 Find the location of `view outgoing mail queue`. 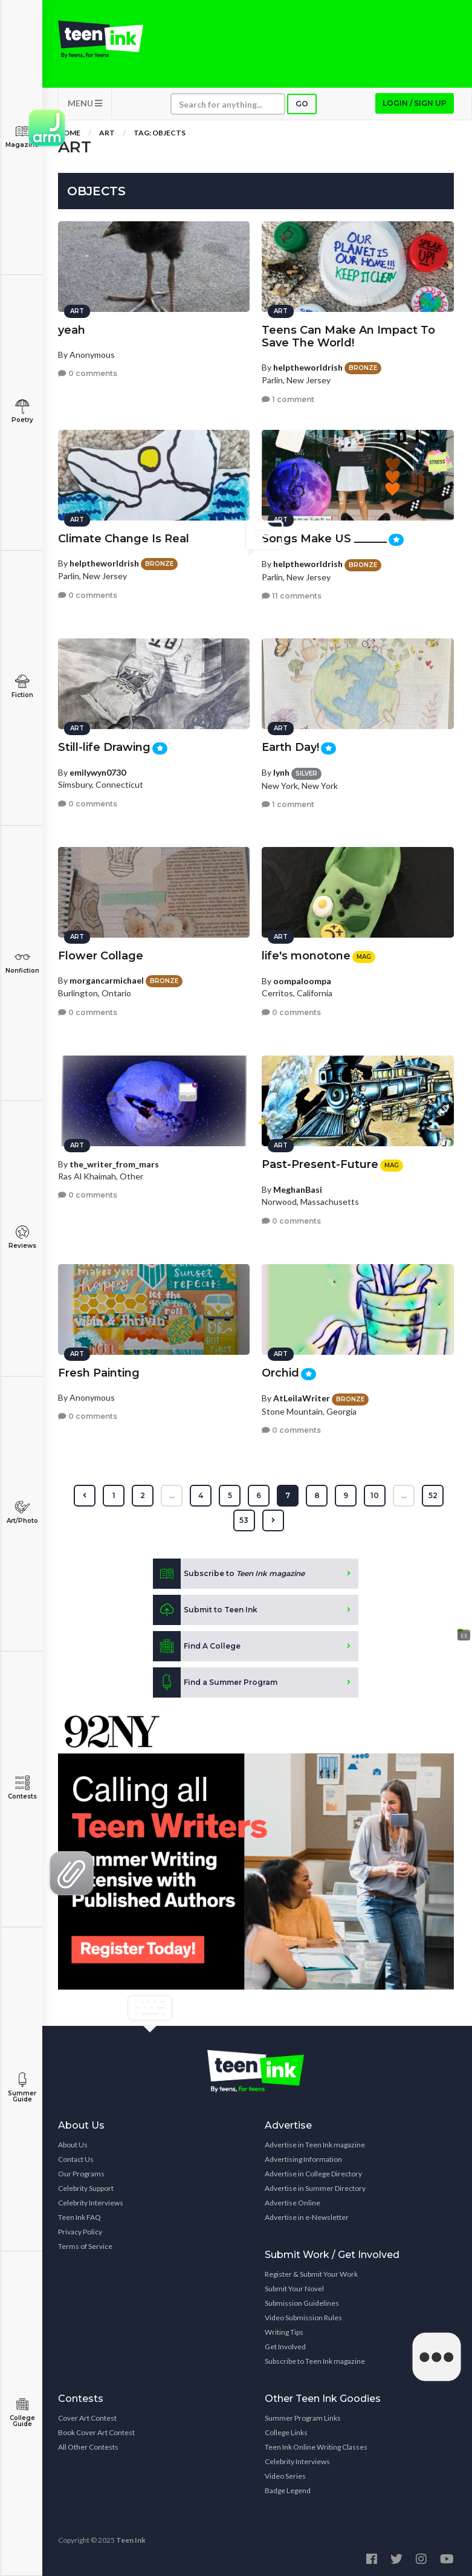

view outgoing mail queue is located at coordinates (187, 1092).